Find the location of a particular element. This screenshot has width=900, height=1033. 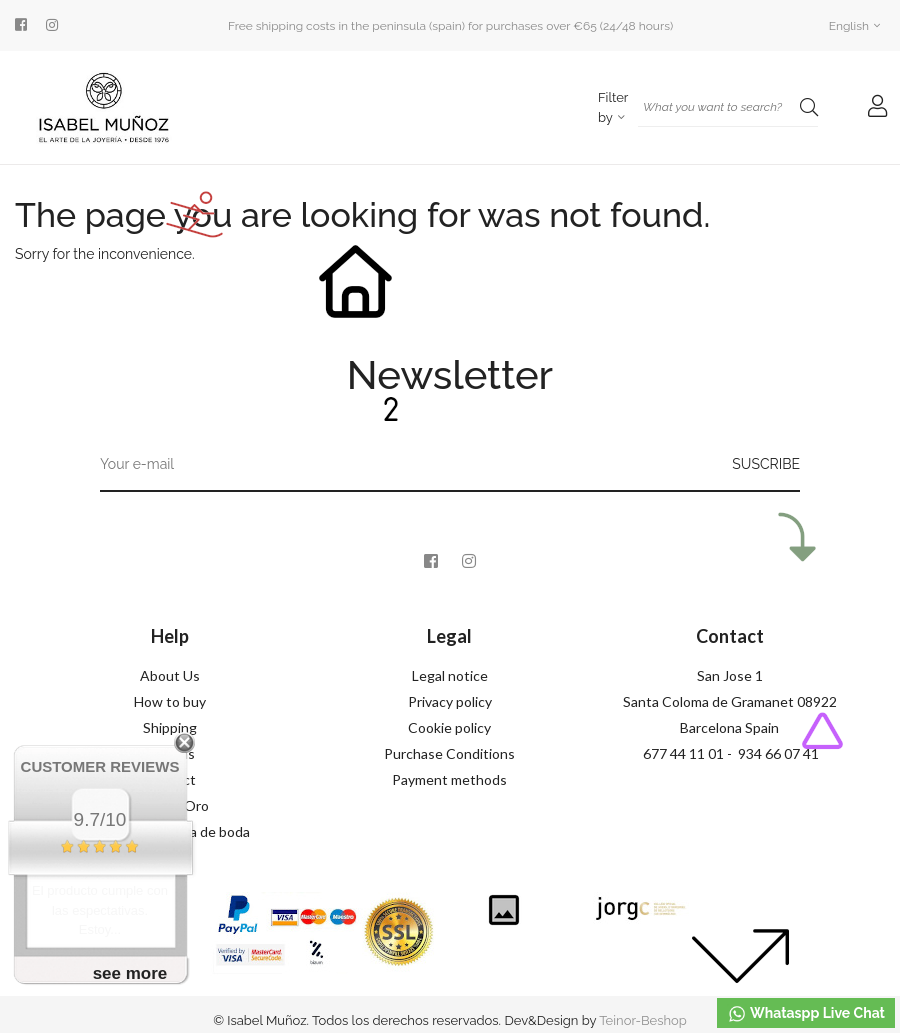

navigate to home screen is located at coordinates (355, 281).